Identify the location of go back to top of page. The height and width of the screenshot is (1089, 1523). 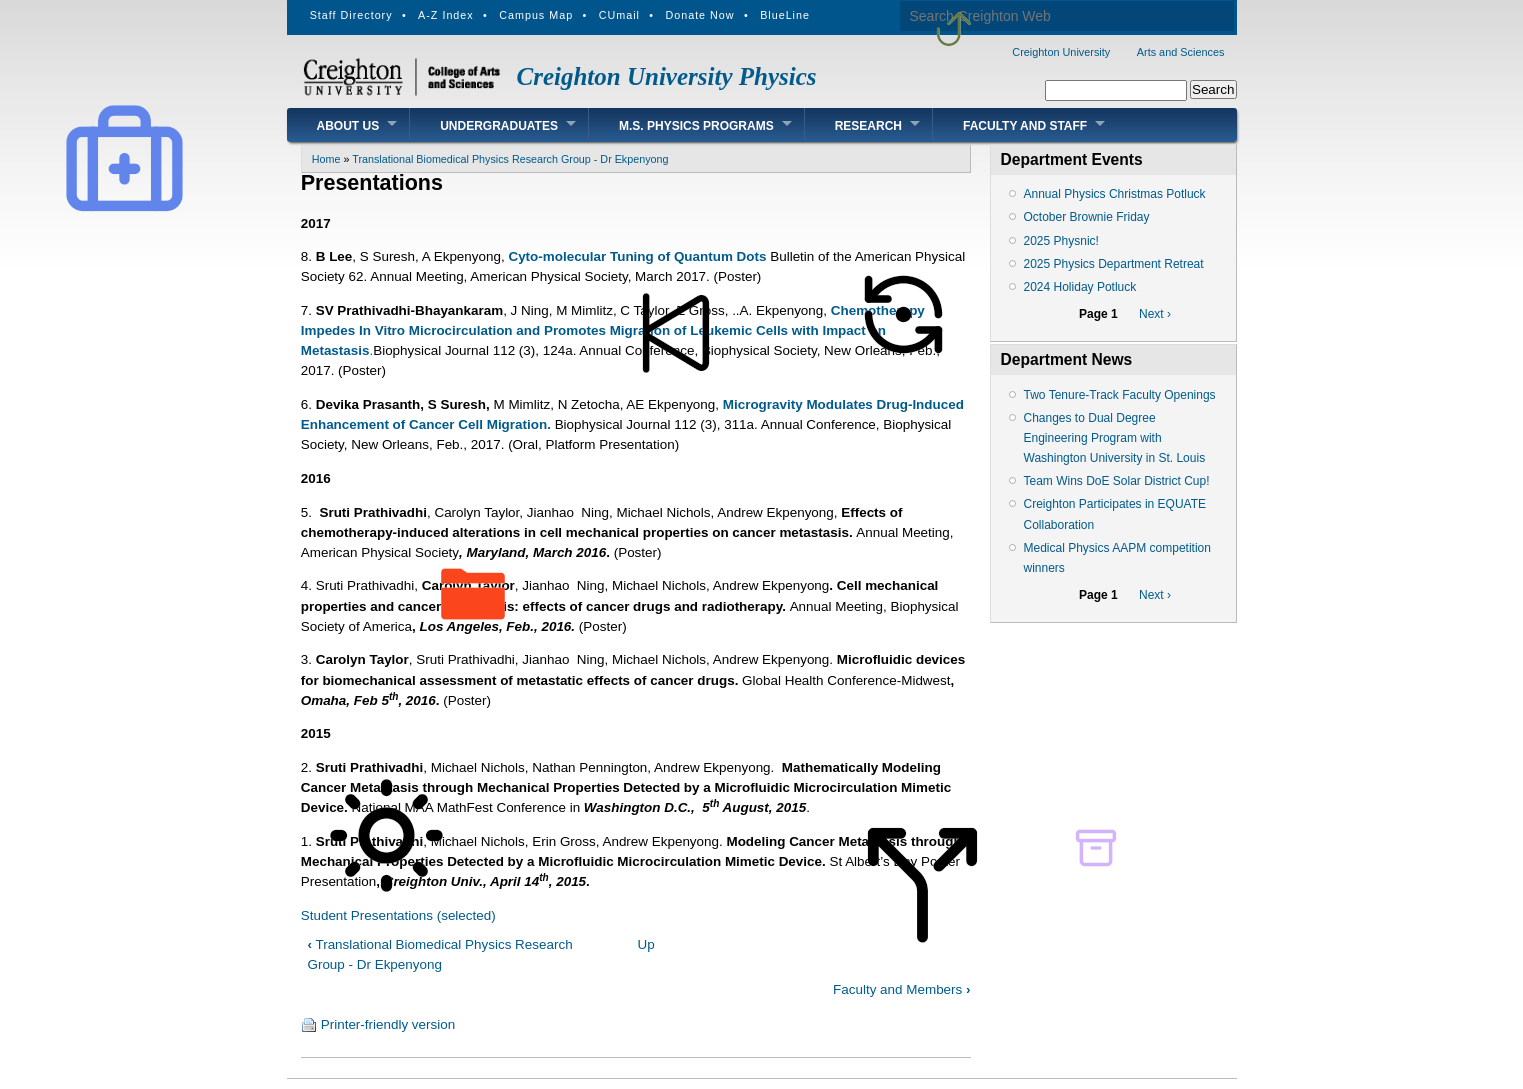
(954, 29).